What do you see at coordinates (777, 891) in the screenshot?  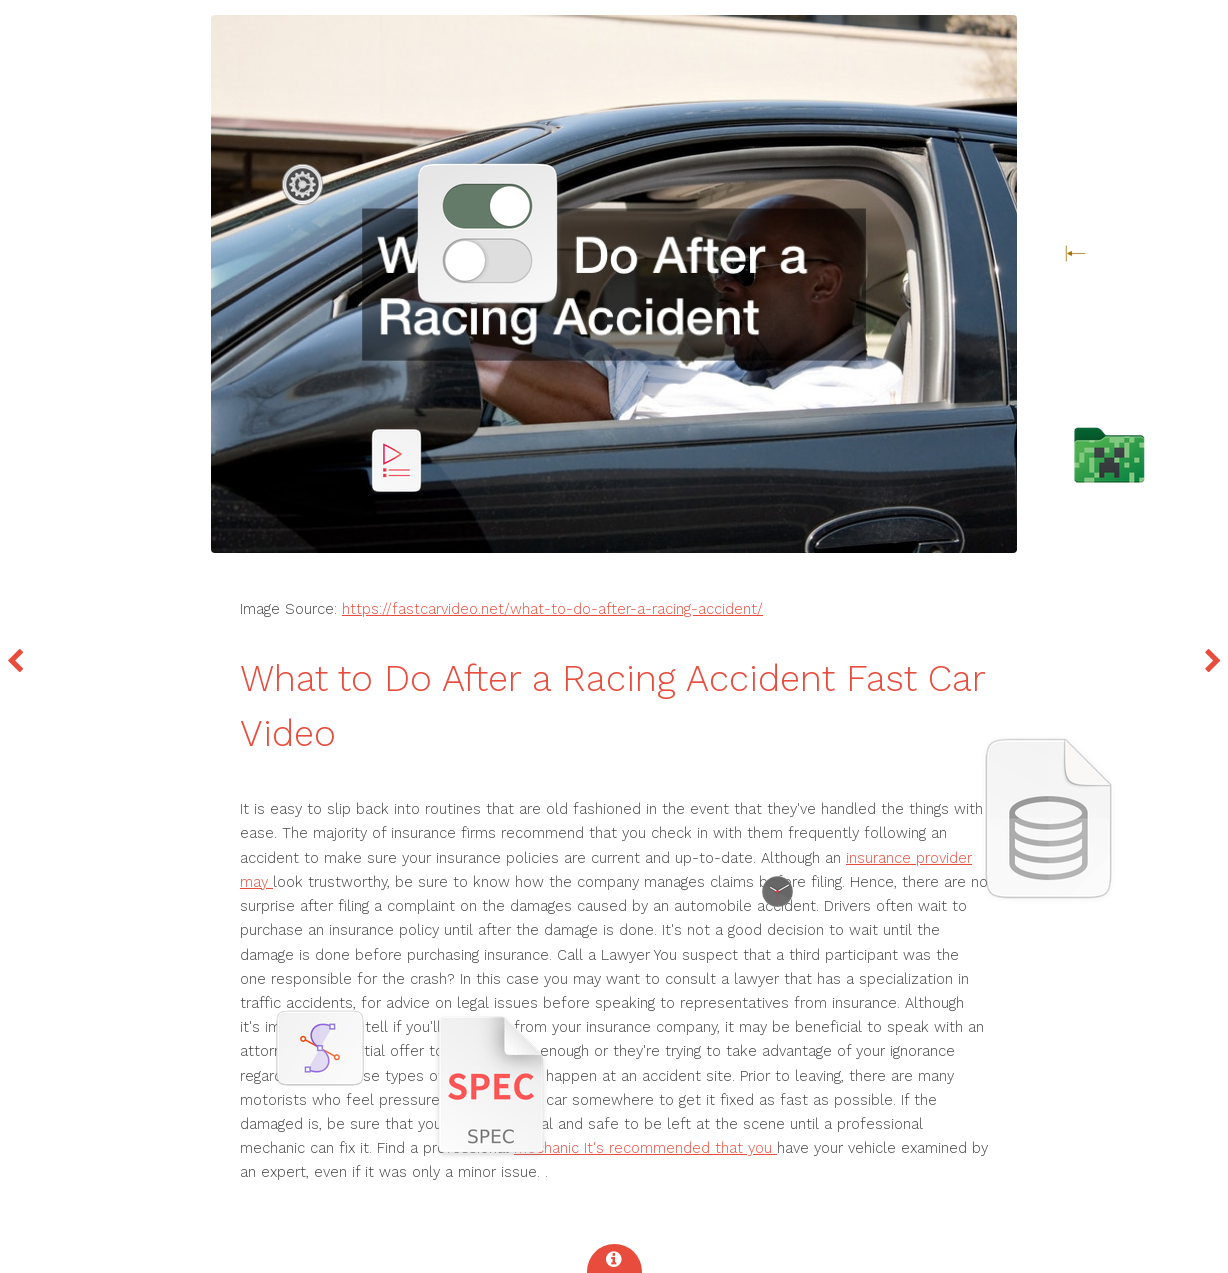 I see `open the clock app` at bounding box center [777, 891].